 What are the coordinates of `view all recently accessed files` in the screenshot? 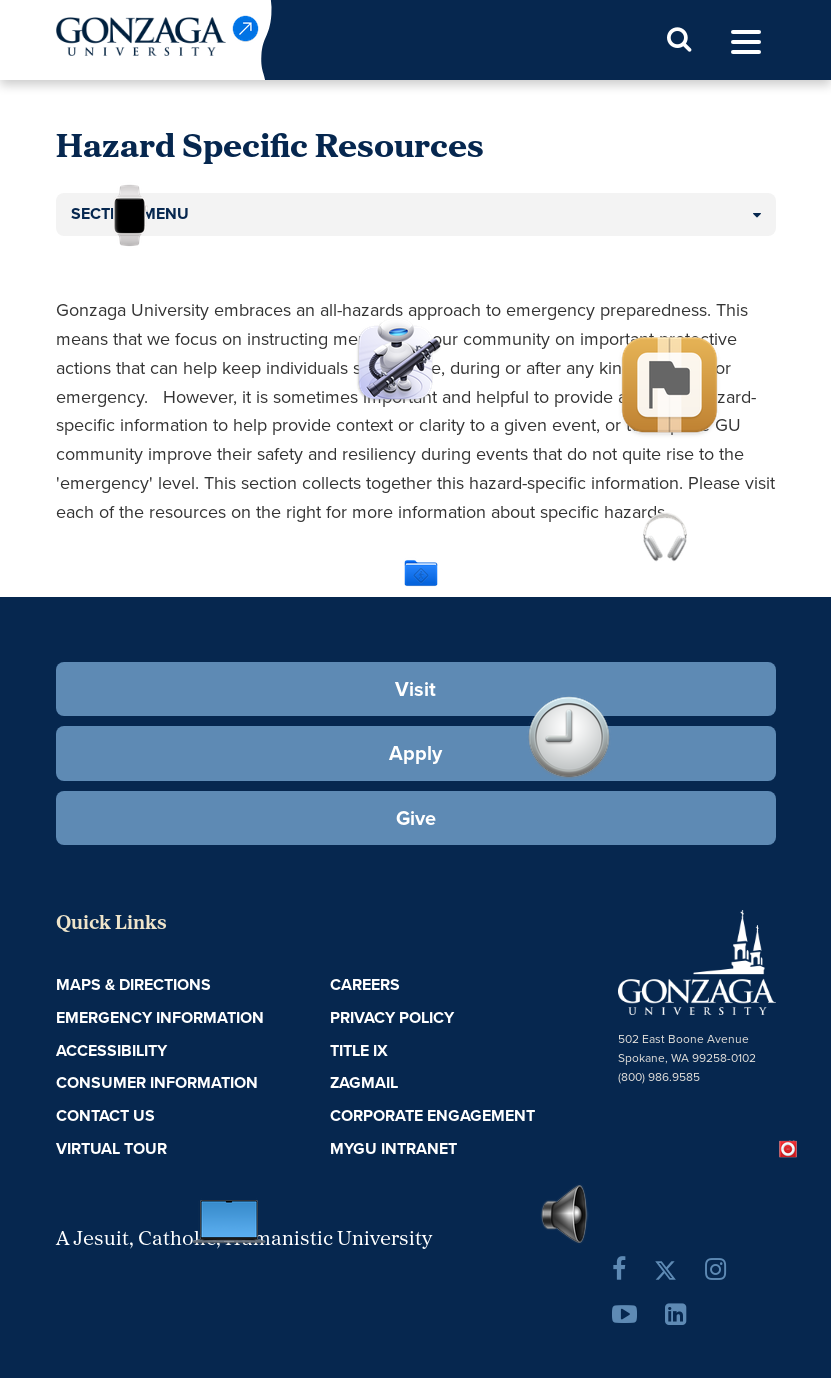 It's located at (569, 737).